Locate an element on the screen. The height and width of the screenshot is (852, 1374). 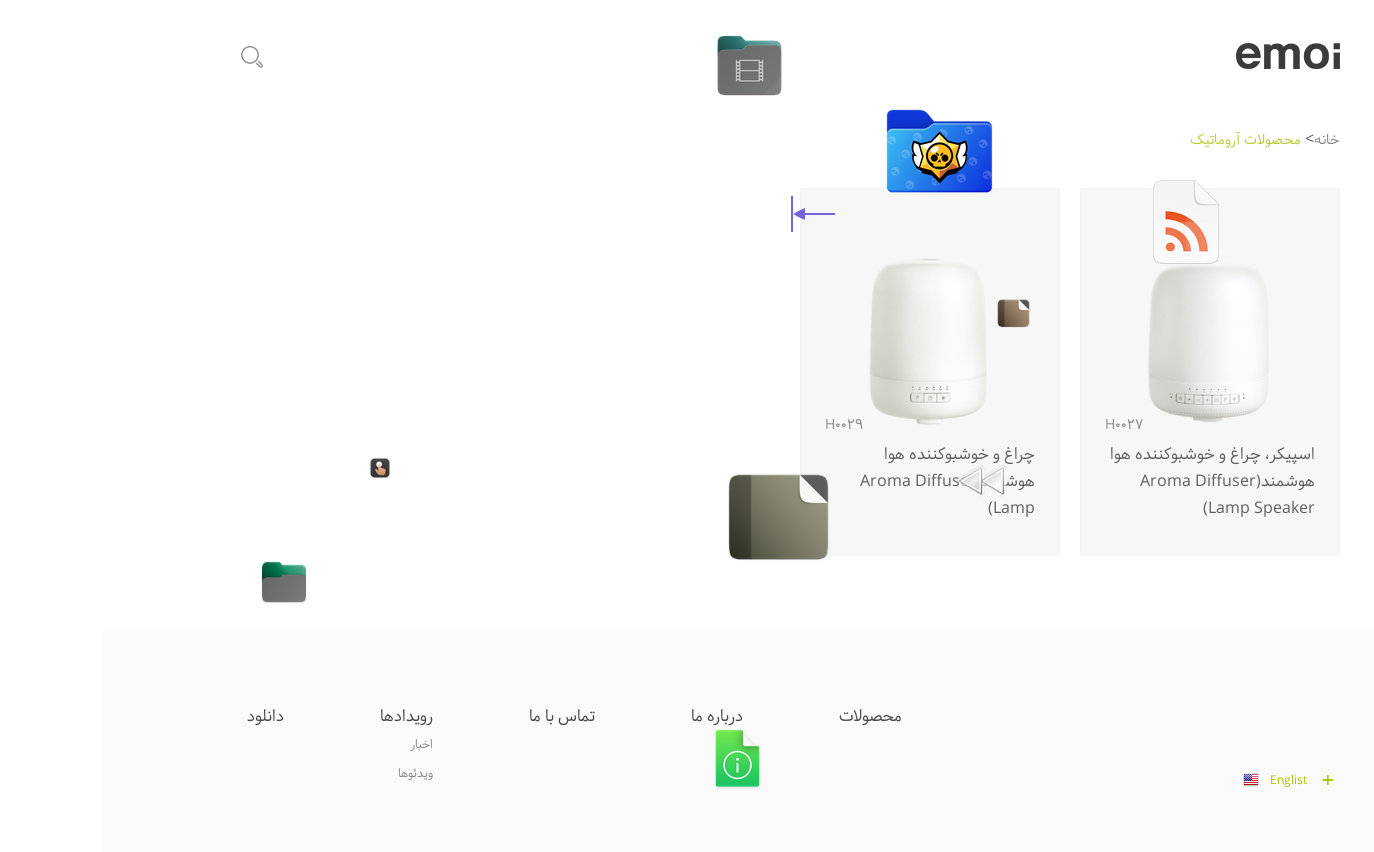
rewind or seek backward in media playback is located at coordinates (981, 481).